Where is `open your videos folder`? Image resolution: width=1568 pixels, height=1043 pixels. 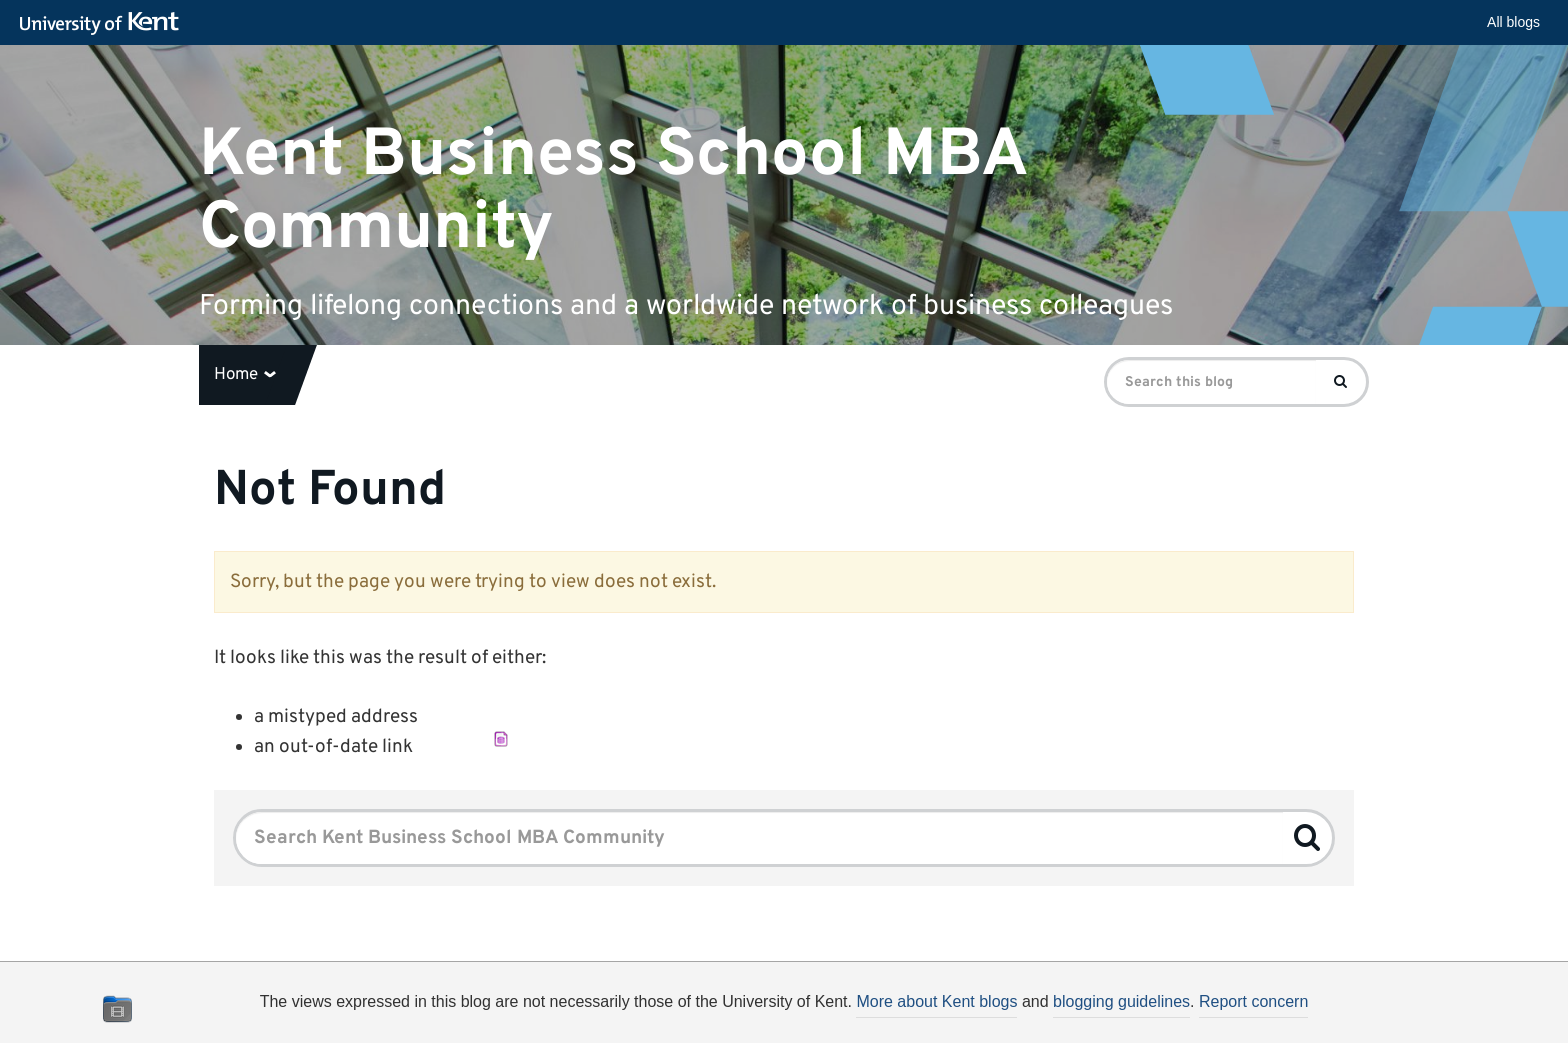 open your videos folder is located at coordinates (117, 1008).